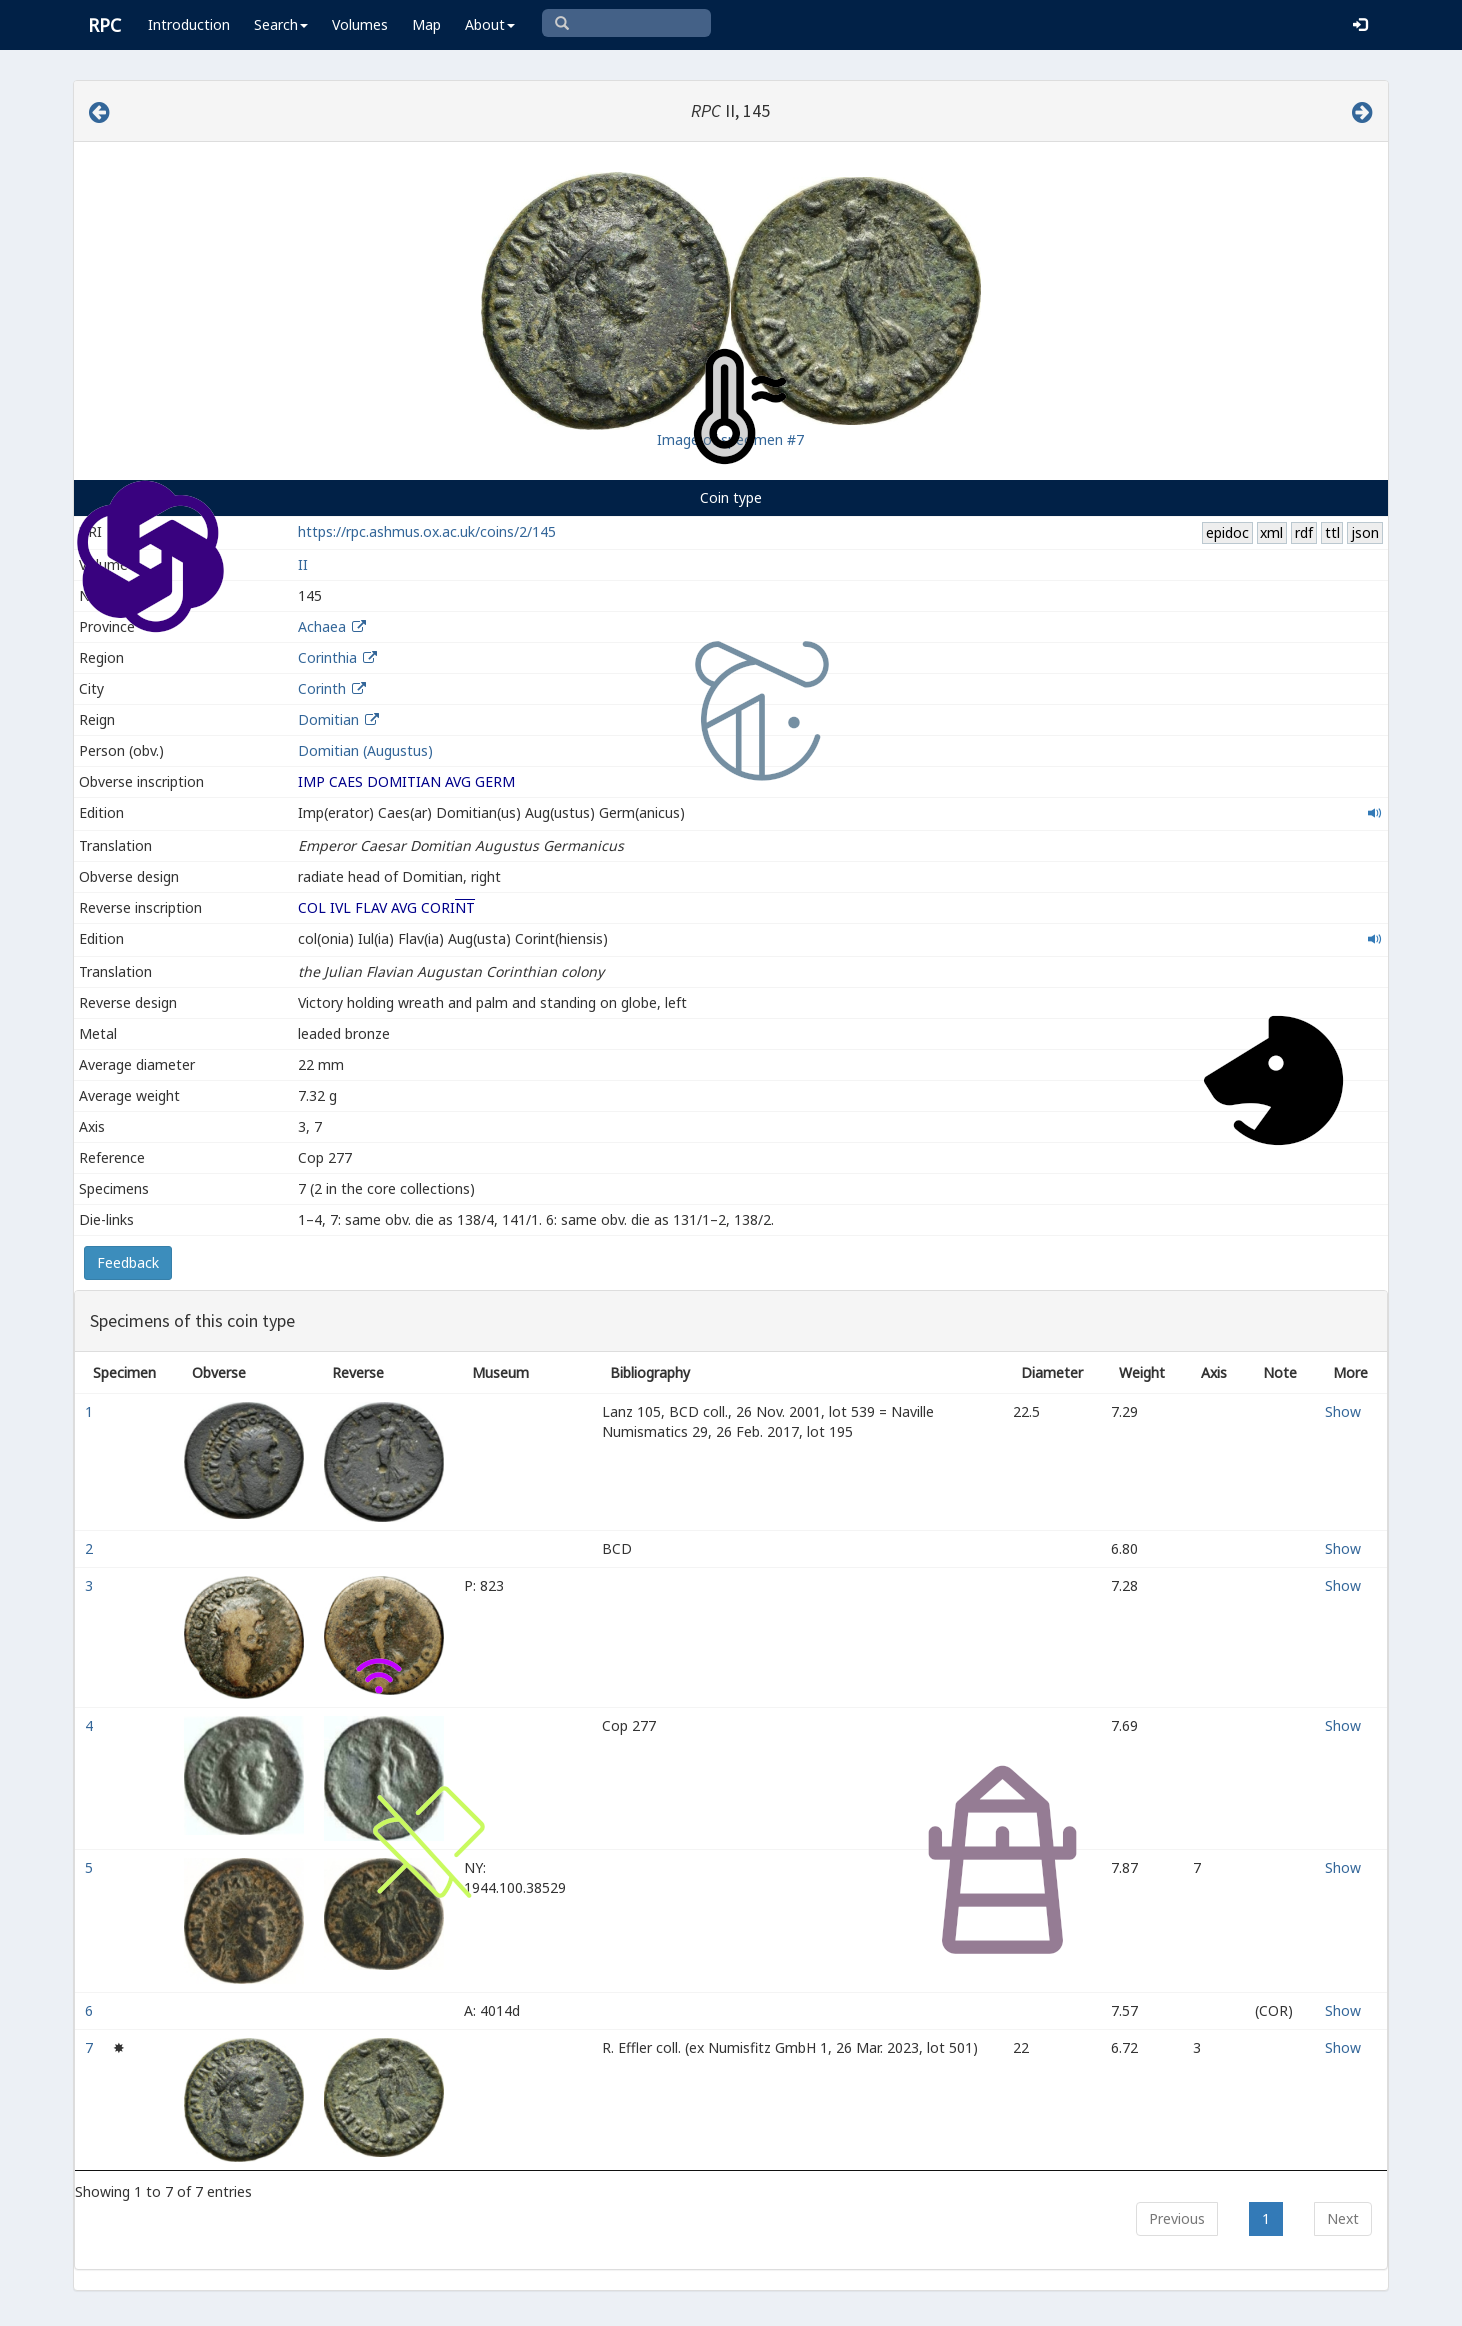  Describe the element at coordinates (1002, 1866) in the screenshot. I see `access website accessibility or performance insights` at that location.